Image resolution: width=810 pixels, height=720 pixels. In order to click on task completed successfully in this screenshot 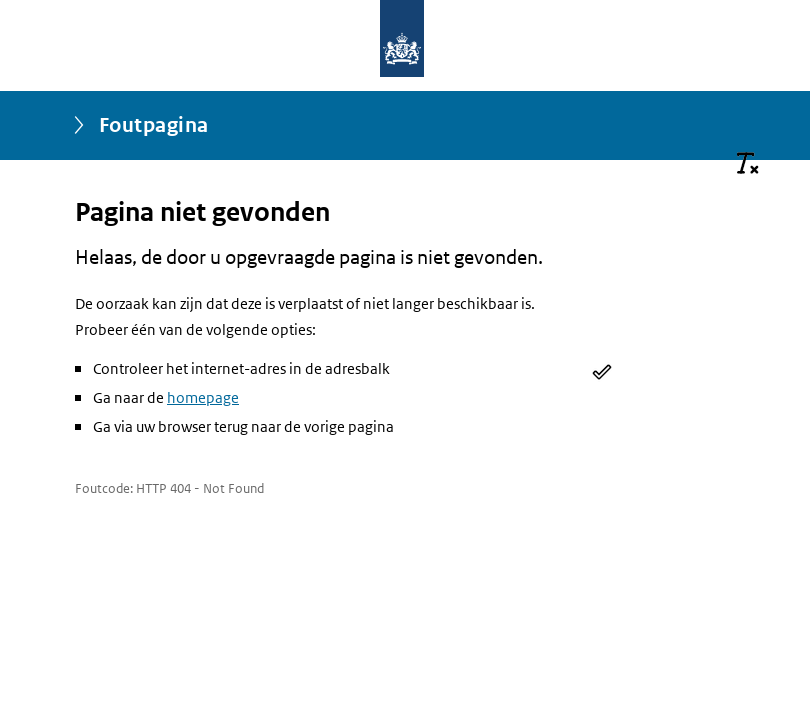, I will do `click(602, 372)`.